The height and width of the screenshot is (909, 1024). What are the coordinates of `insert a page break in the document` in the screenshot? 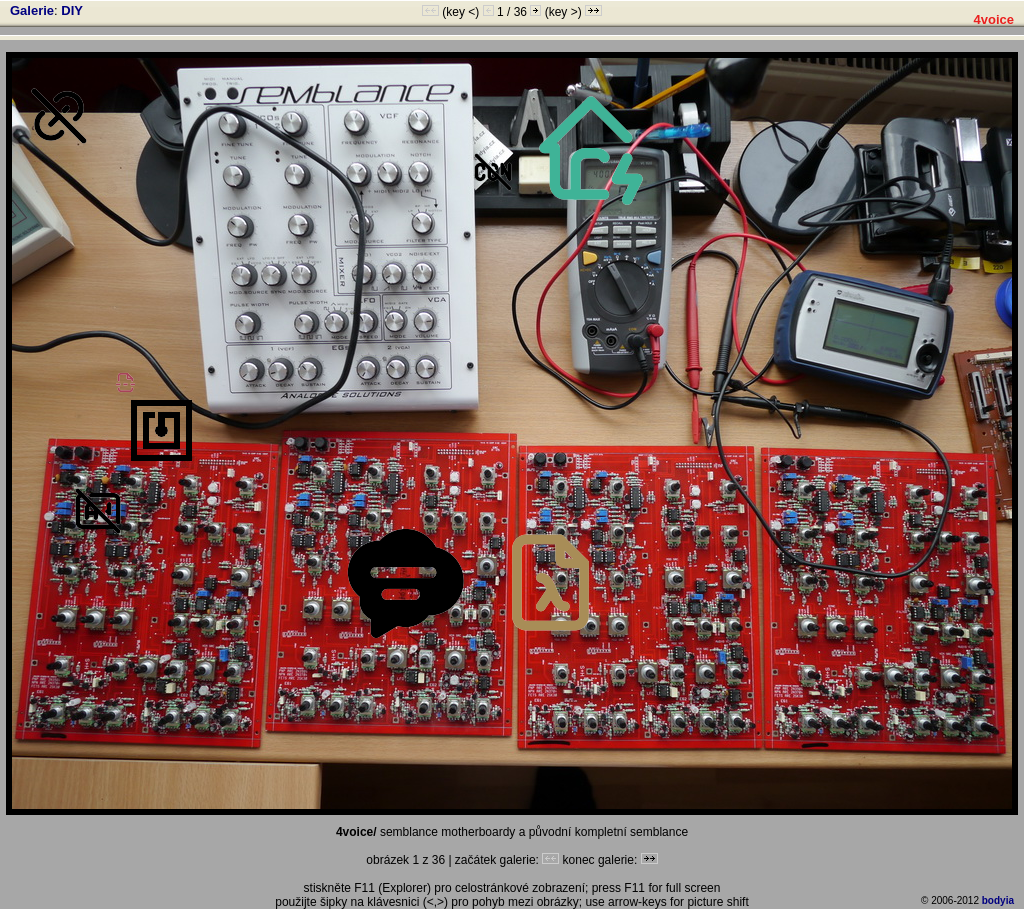 It's located at (125, 382).